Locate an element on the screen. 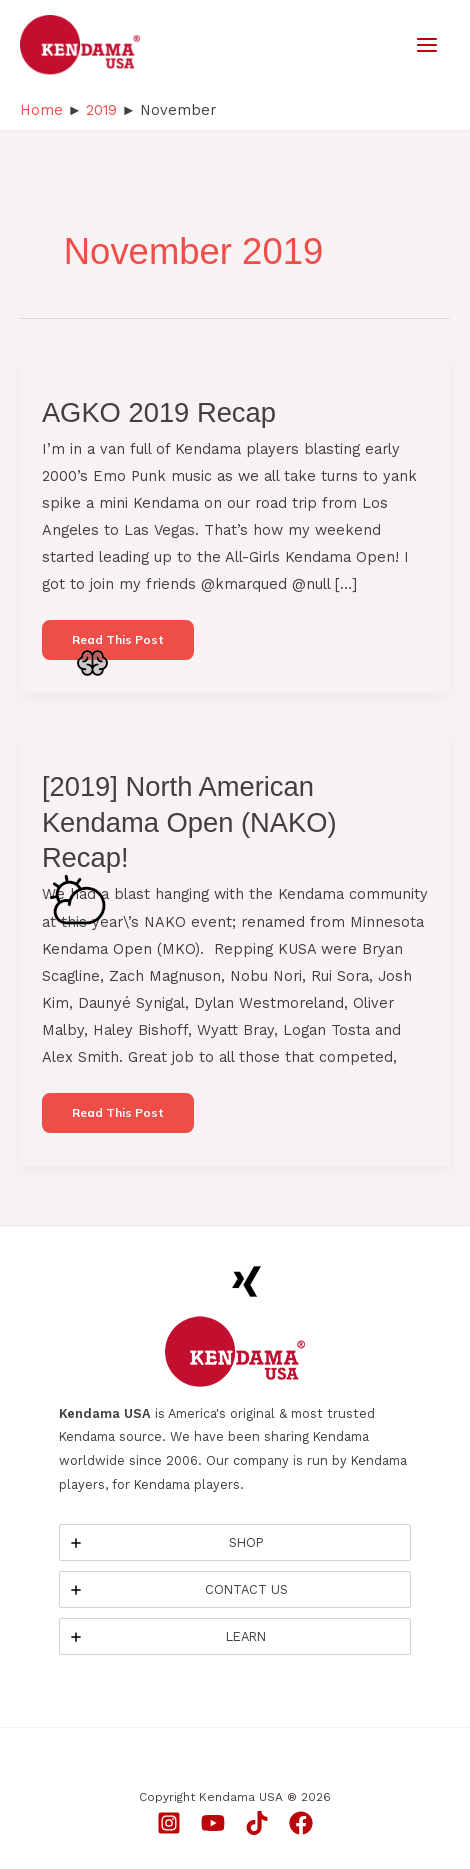 This screenshot has height=1869, width=470. indicates partly cloudy weather conditions is located at coordinates (77, 900).